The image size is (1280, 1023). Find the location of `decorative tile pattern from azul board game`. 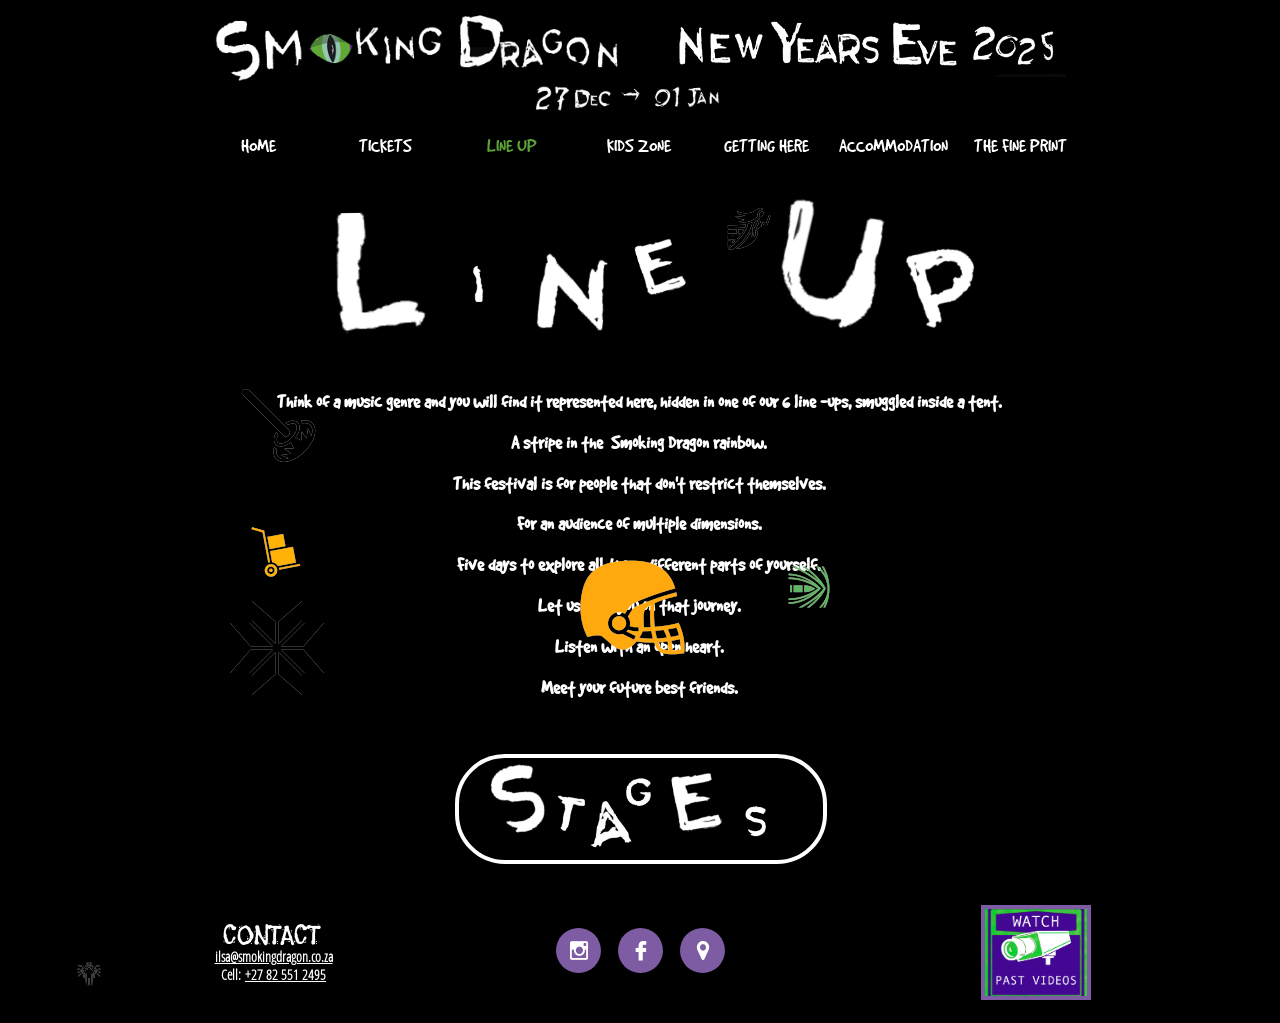

decorative tile pattern from azul board game is located at coordinates (277, 648).